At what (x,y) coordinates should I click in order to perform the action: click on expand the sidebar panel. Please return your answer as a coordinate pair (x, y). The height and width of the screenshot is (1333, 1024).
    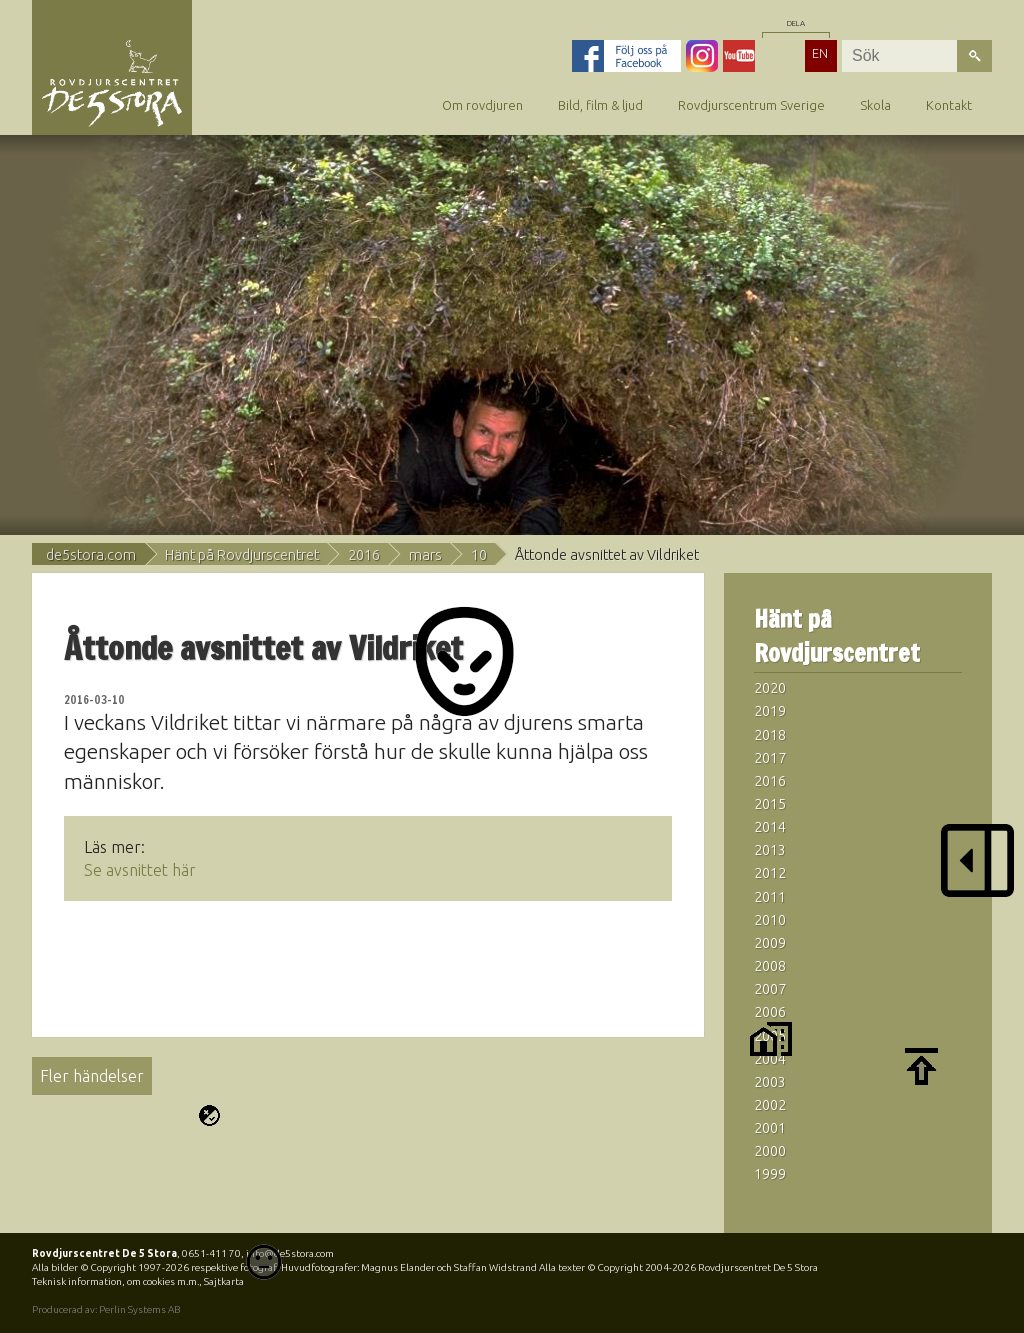
    Looking at the image, I should click on (977, 860).